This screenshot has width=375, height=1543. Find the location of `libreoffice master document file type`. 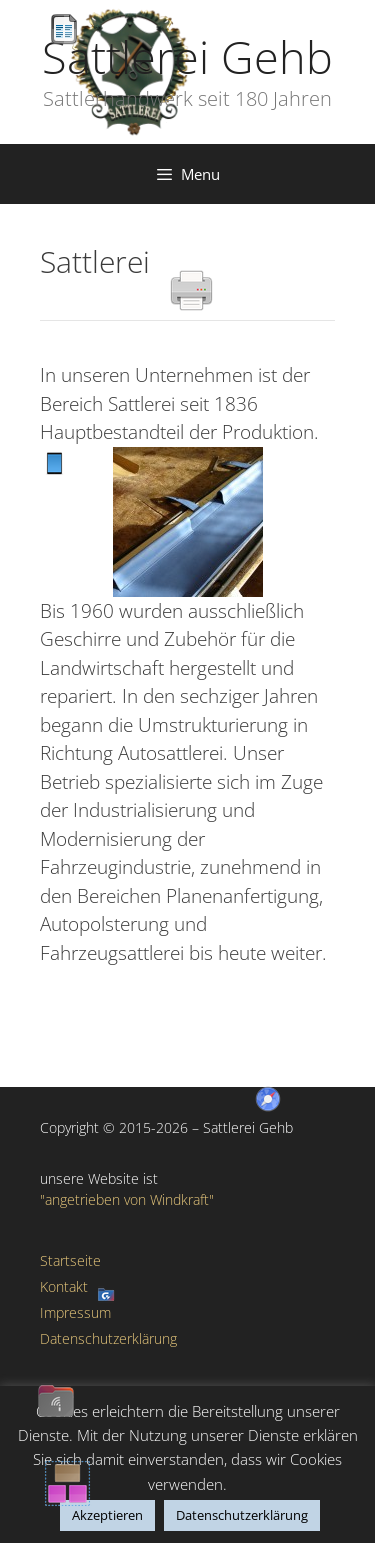

libreoffice master document file type is located at coordinates (64, 29).